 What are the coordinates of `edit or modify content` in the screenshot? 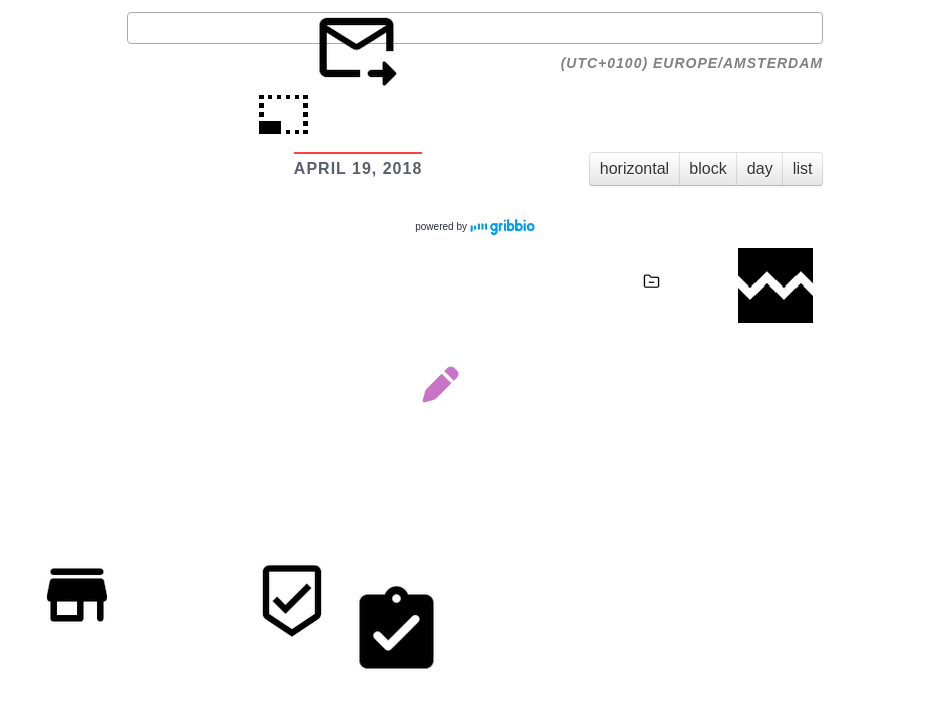 It's located at (440, 384).